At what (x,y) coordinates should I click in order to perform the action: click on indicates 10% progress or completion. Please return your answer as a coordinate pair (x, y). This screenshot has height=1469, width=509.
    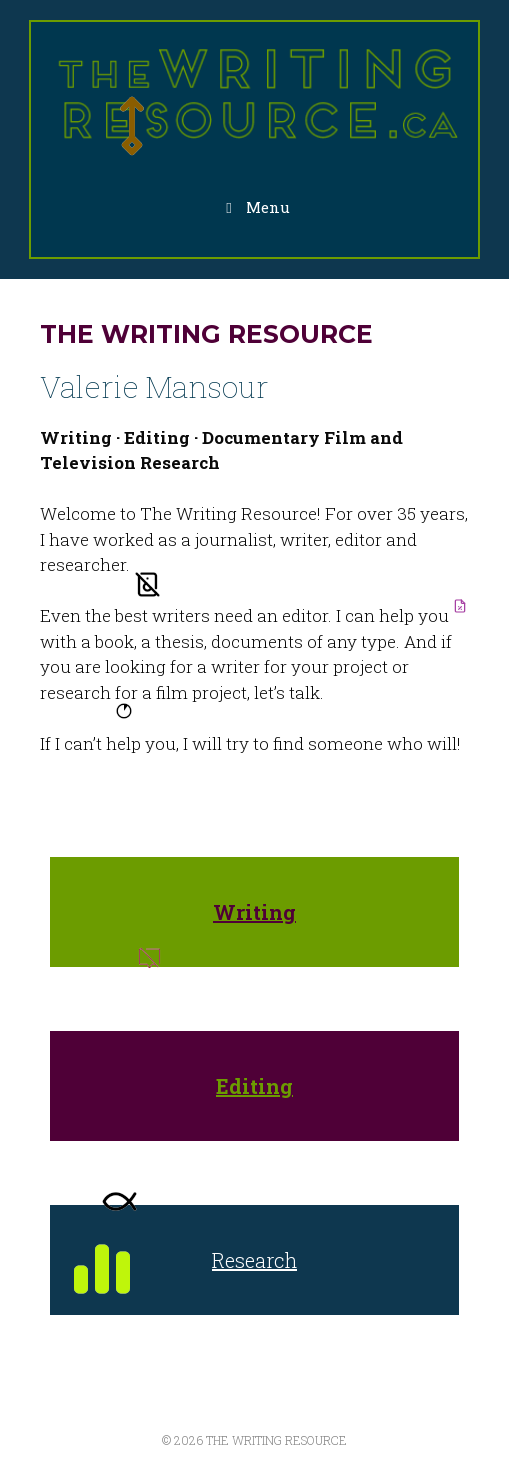
    Looking at the image, I should click on (124, 711).